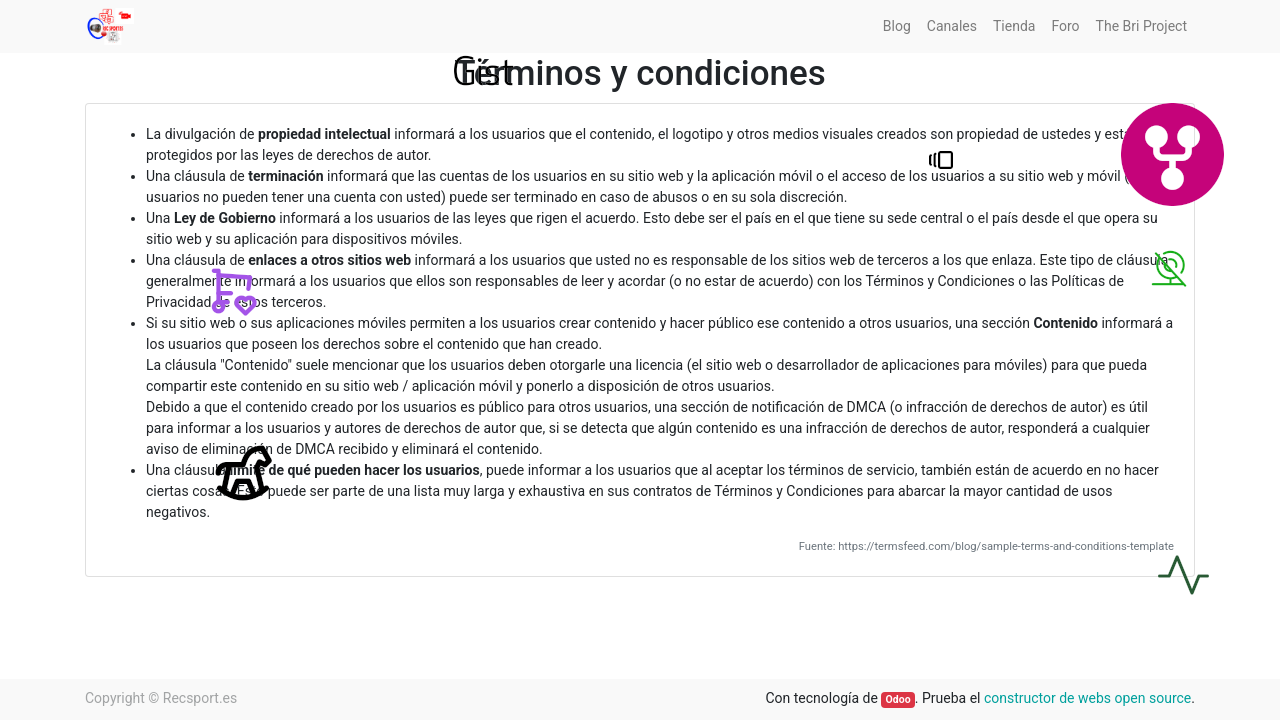 Image resolution: width=1280 pixels, height=720 pixels. I want to click on camera is disabled or blocked, so click(1170, 269).